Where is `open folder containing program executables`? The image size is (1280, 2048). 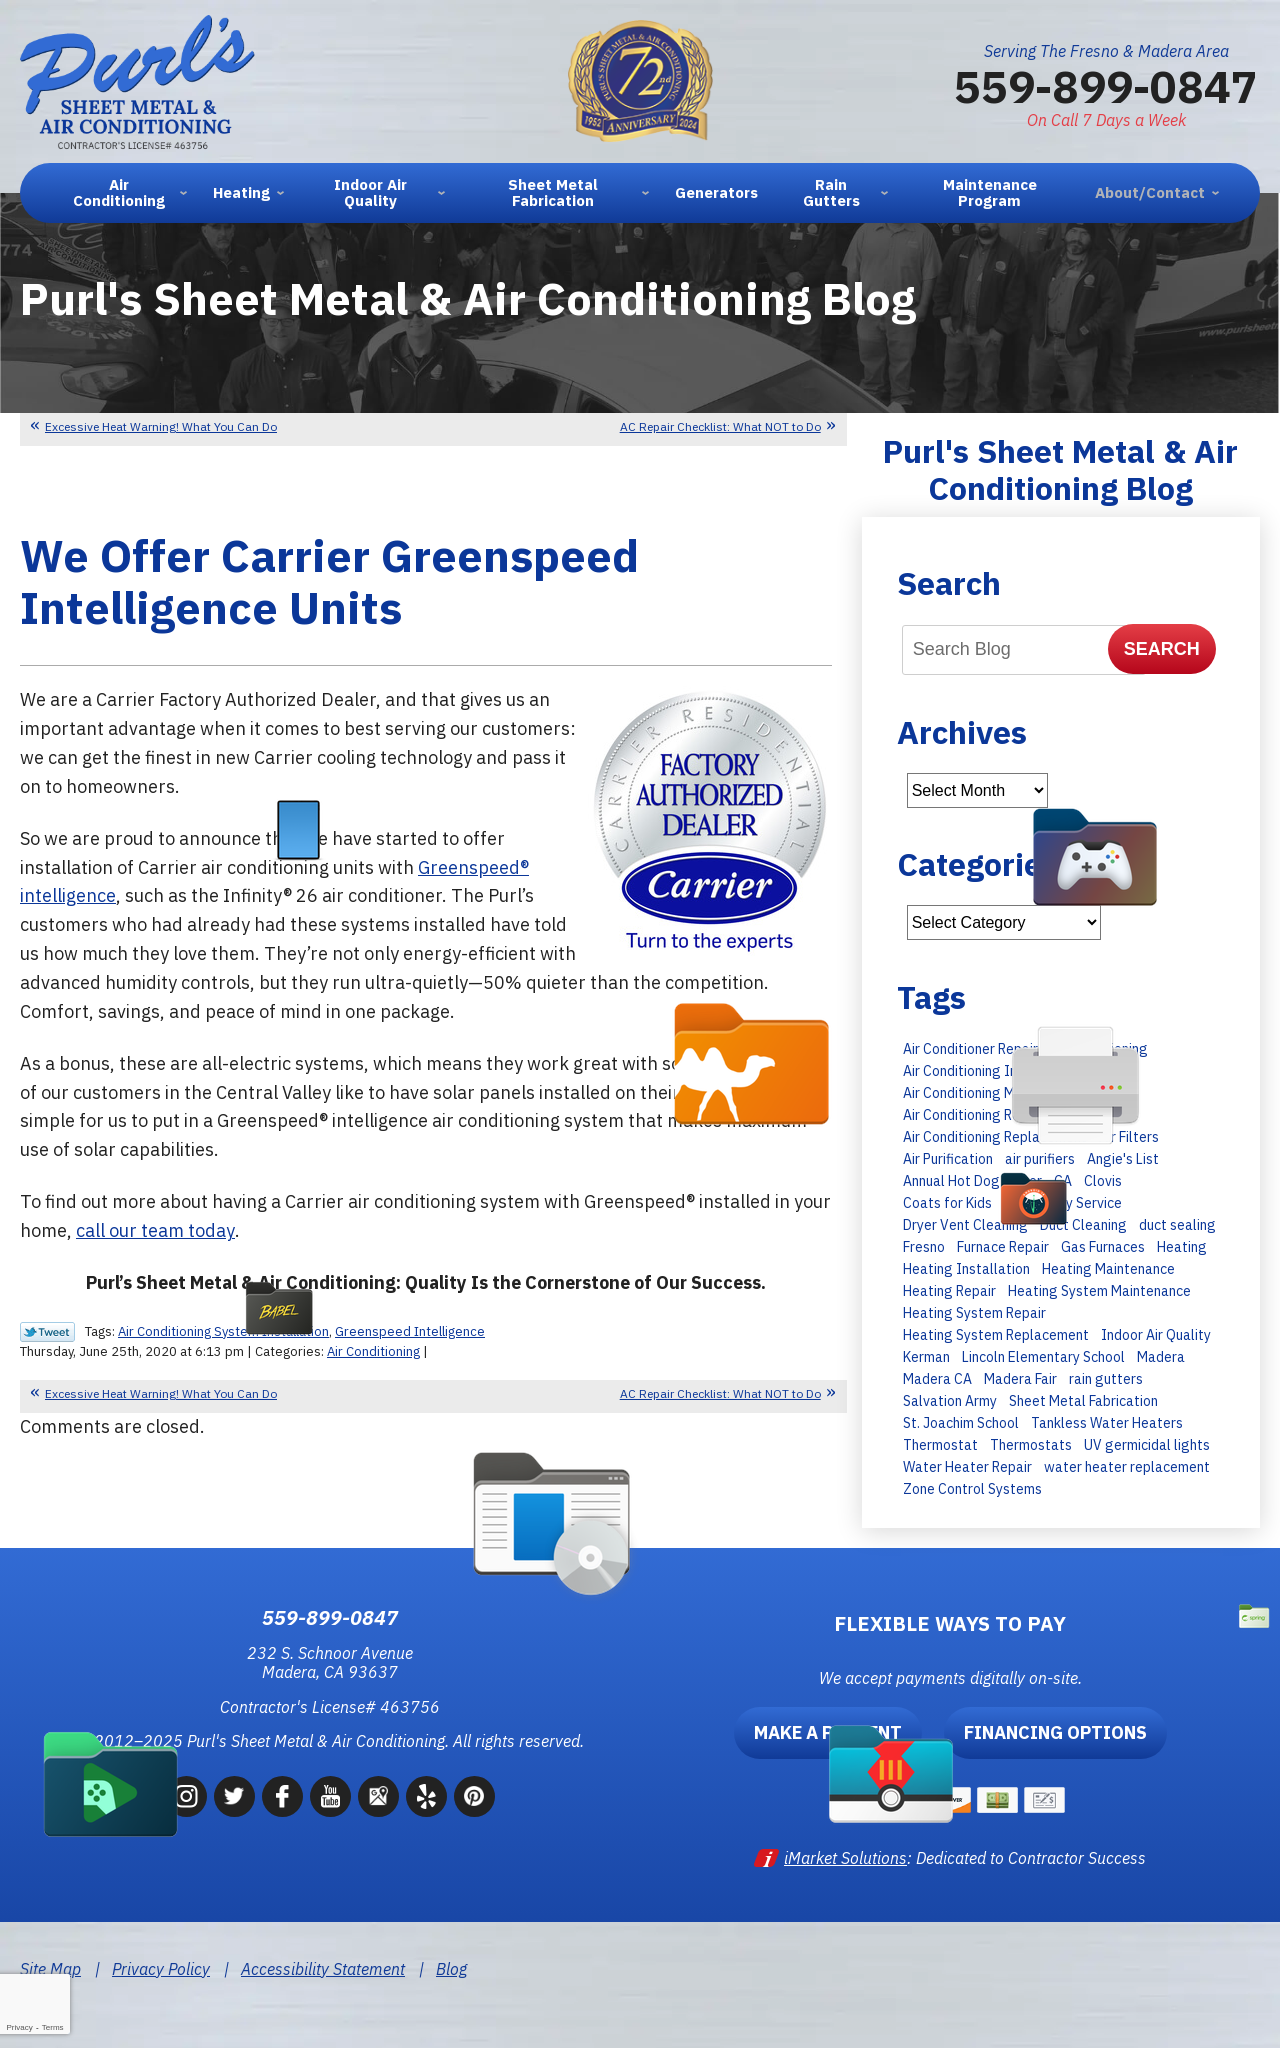 open folder containing program executables is located at coordinates (551, 1518).